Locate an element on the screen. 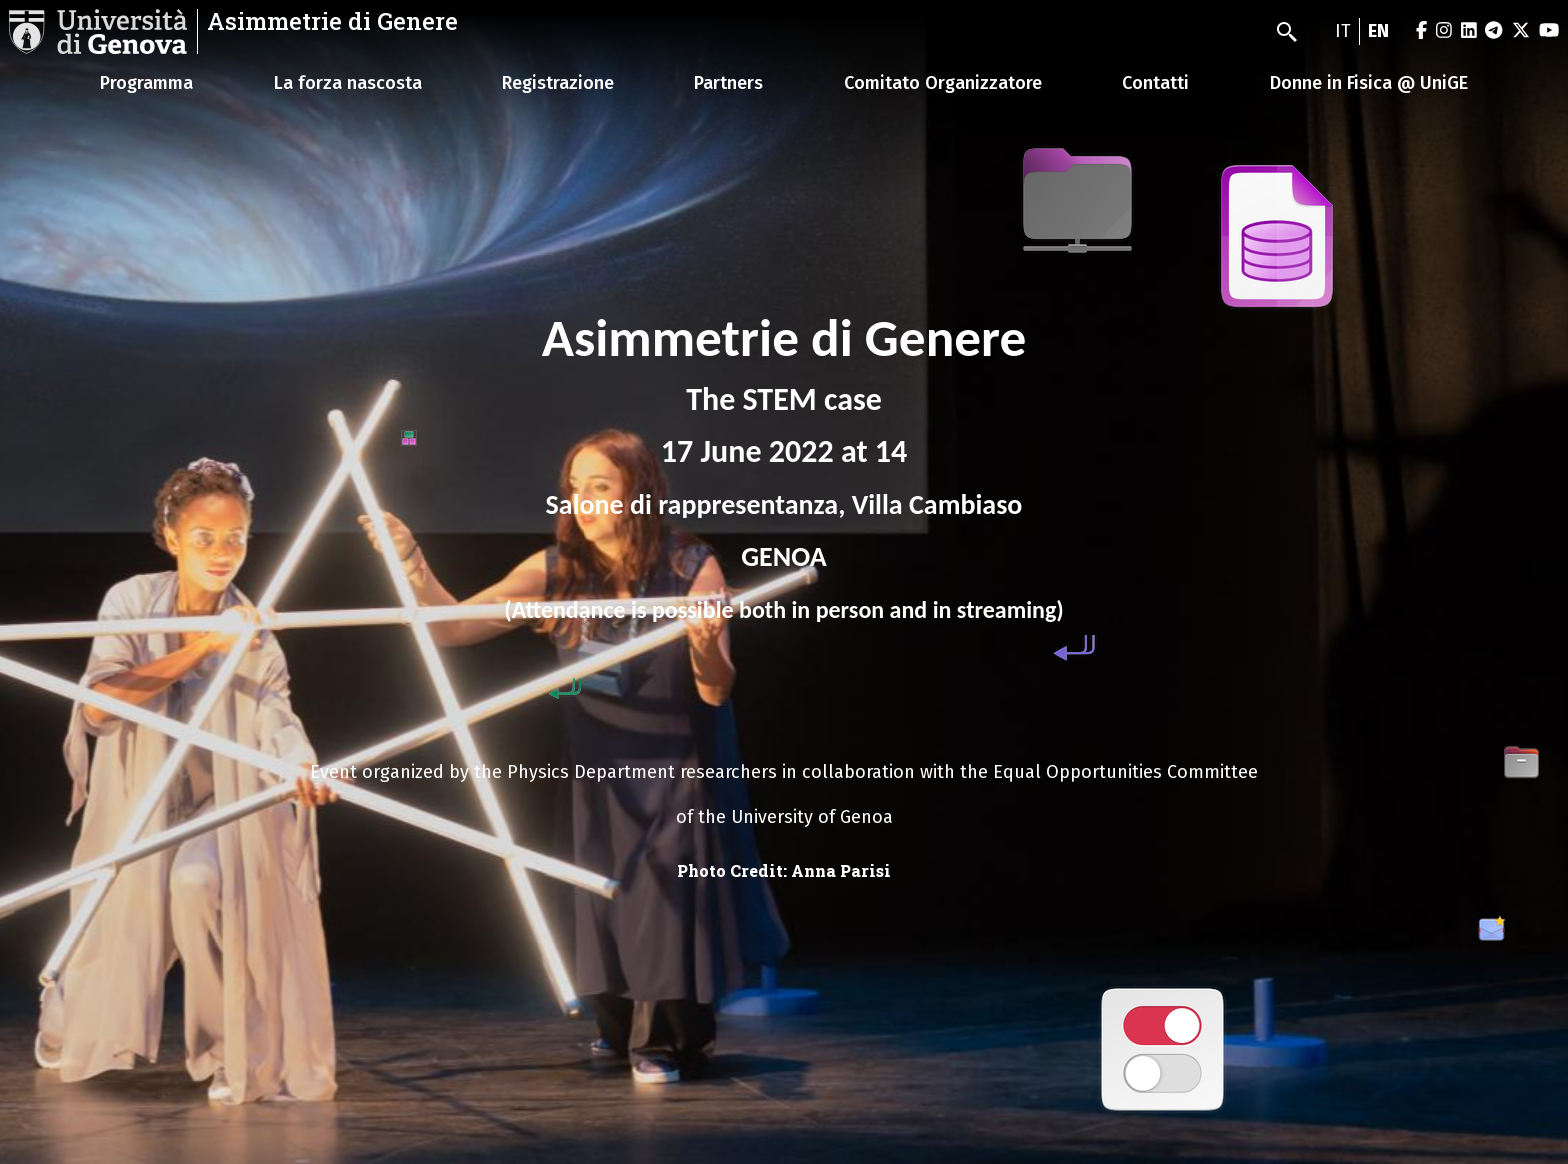 This screenshot has width=1568, height=1164. select all items in the current view is located at coordinates (409, 438).